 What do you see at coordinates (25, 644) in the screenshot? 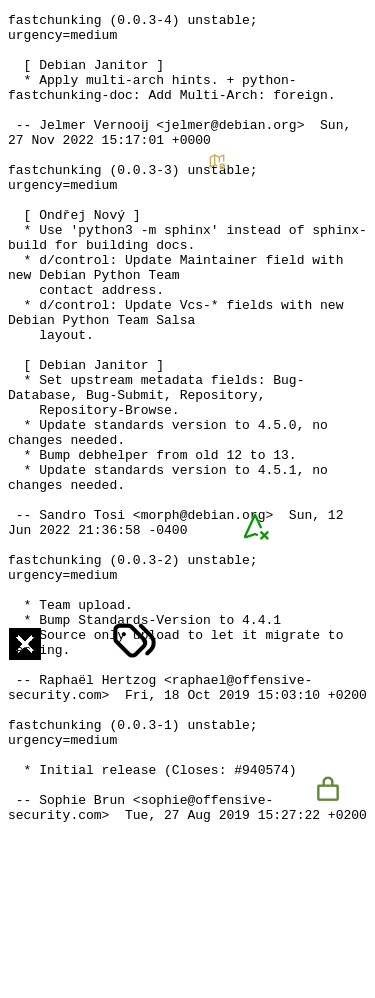
I see `close or dismiss a dialog` at bounding box center [25, 644].